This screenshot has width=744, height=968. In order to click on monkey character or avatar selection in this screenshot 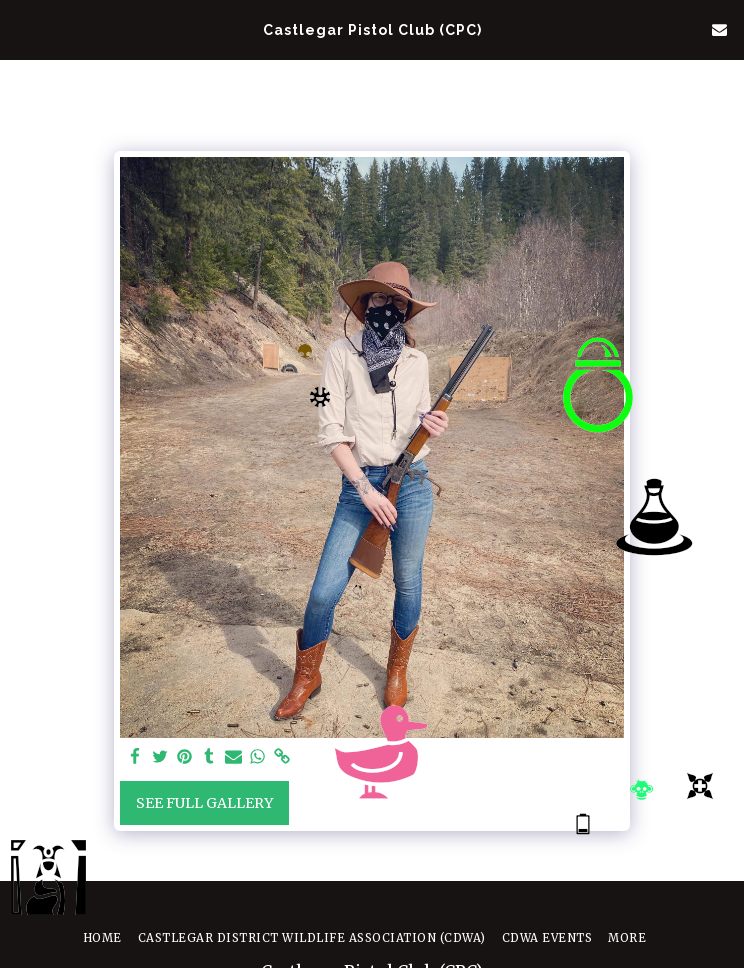, I will do `click(641, 790)`.